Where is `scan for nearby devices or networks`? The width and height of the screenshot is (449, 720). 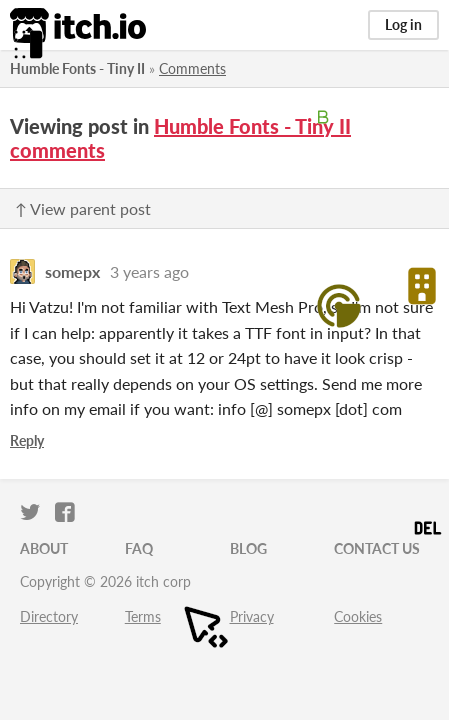 scan for nearby devices or networks is located at coordinates (339, 306).